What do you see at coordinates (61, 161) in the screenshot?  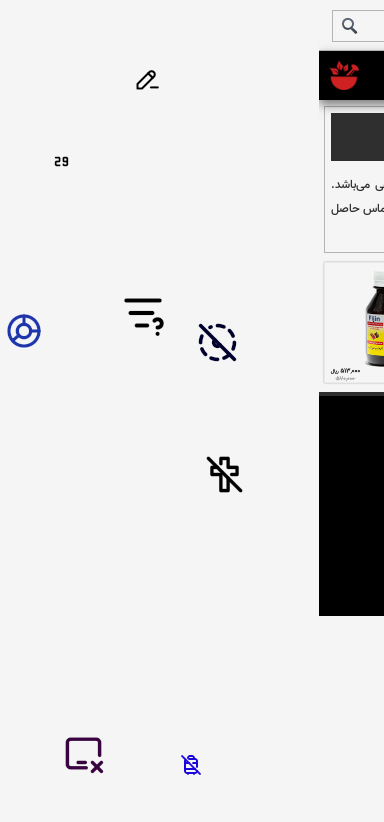 I see `indicates day 29 on a calendar or date picker` at bounding box center [61, 161].